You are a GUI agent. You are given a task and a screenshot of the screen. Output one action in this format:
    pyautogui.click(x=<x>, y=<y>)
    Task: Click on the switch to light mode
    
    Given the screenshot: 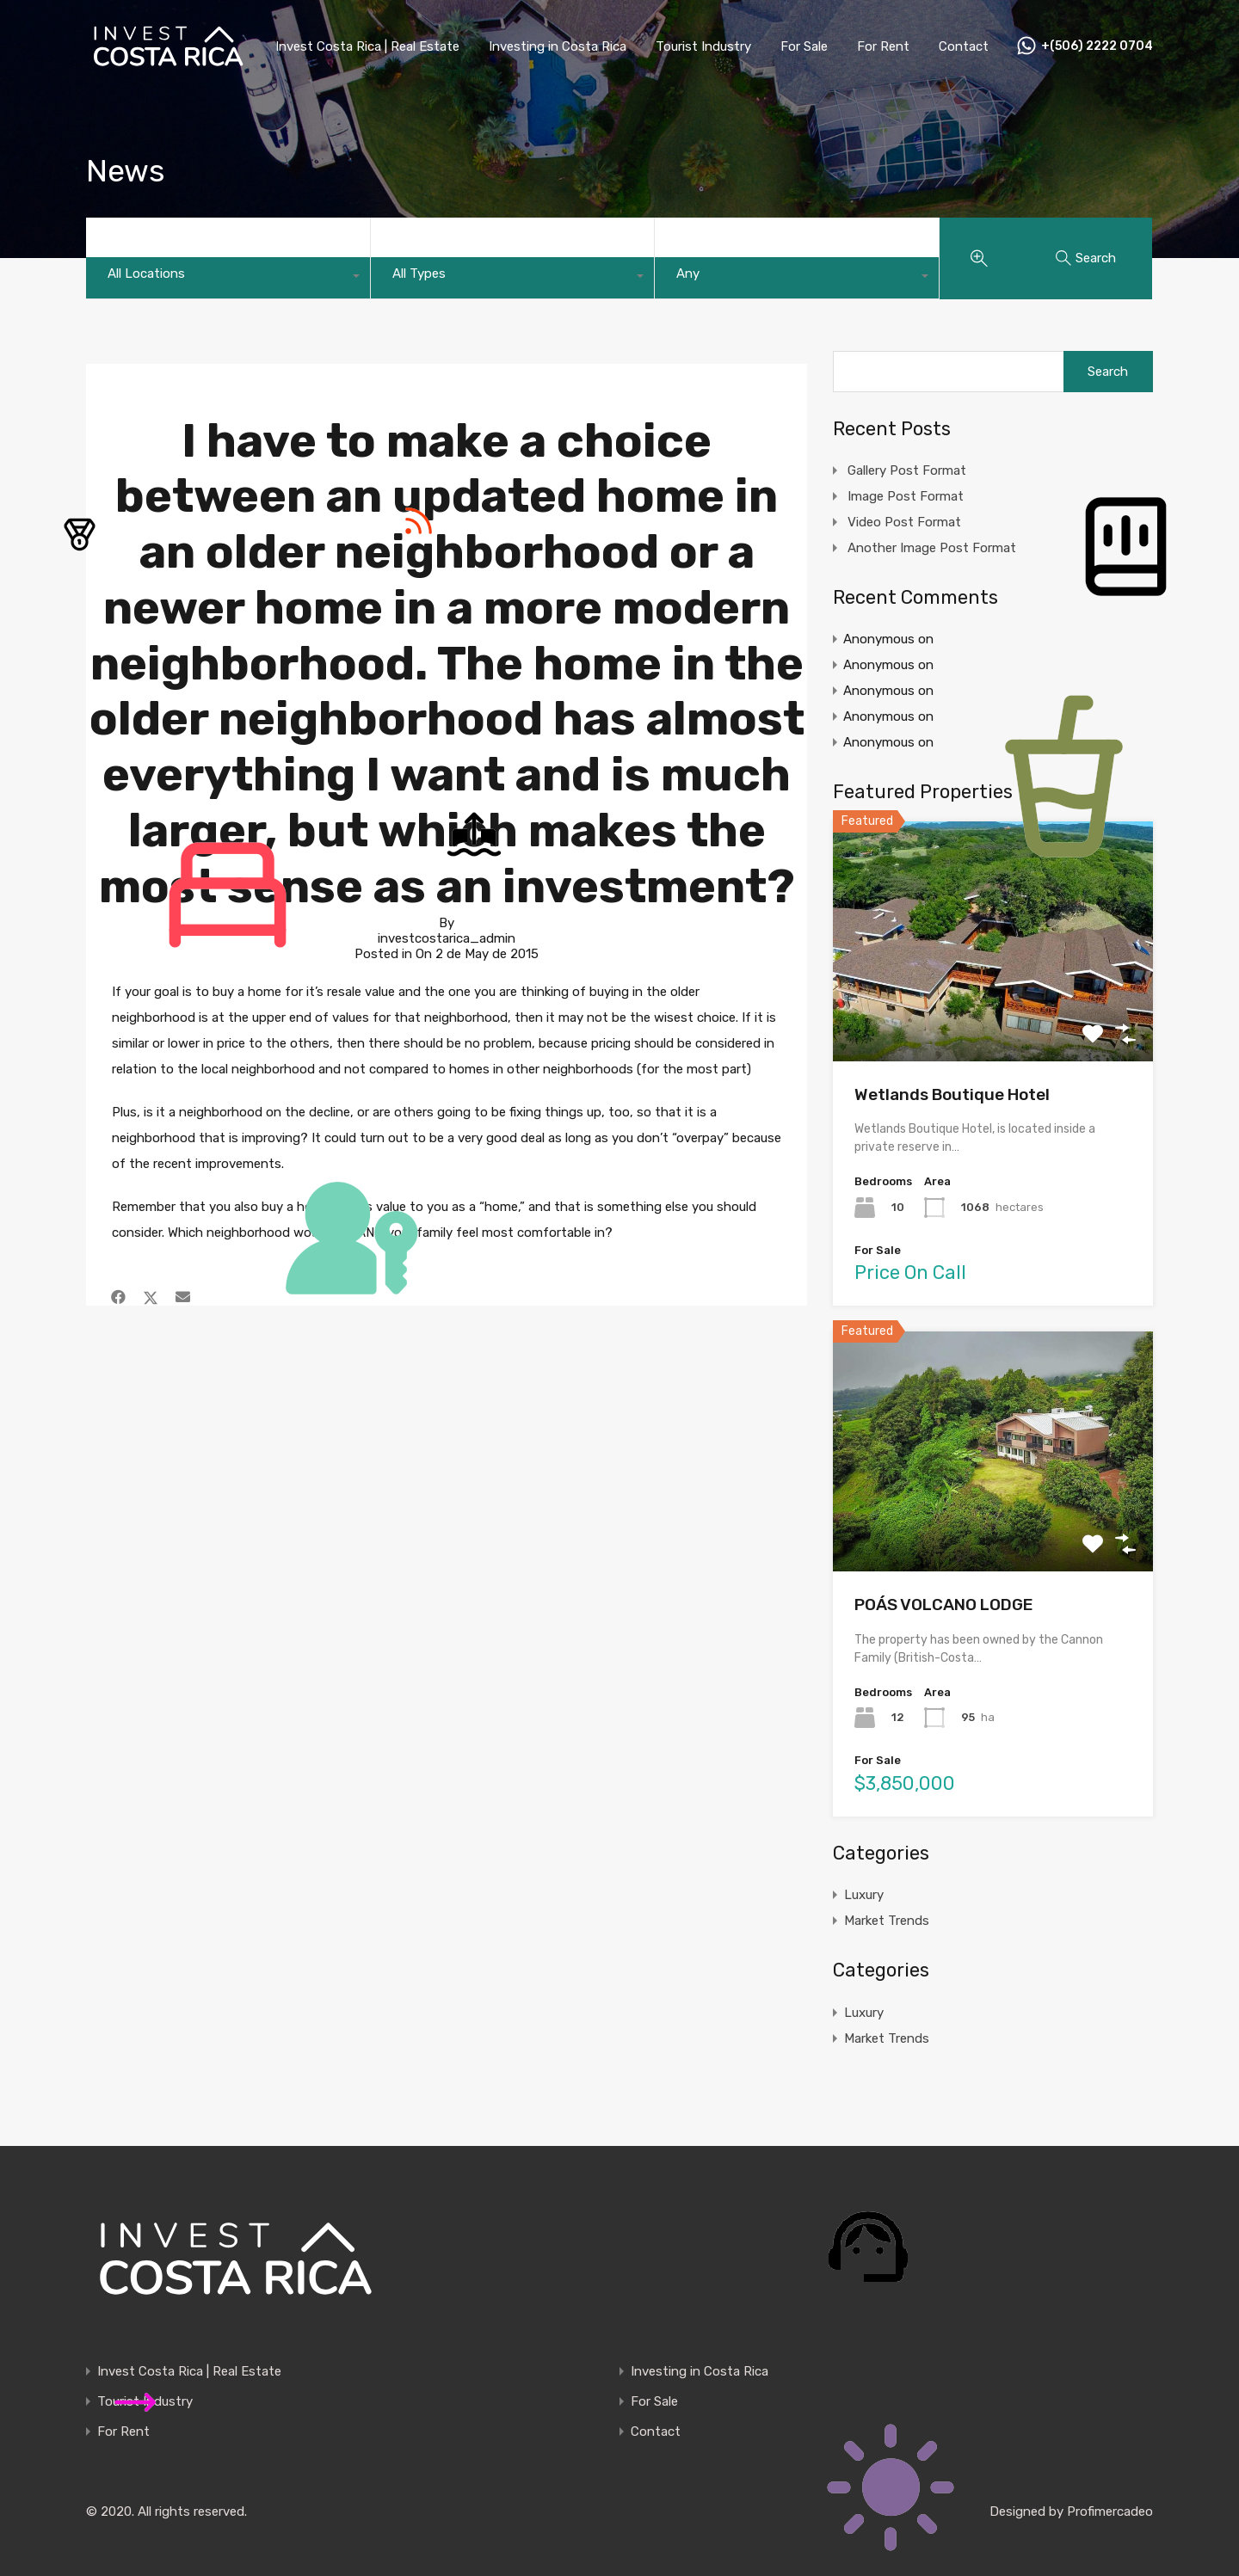 What is the action you would take?
    pyautogui.click(x=891, y=2487)
    